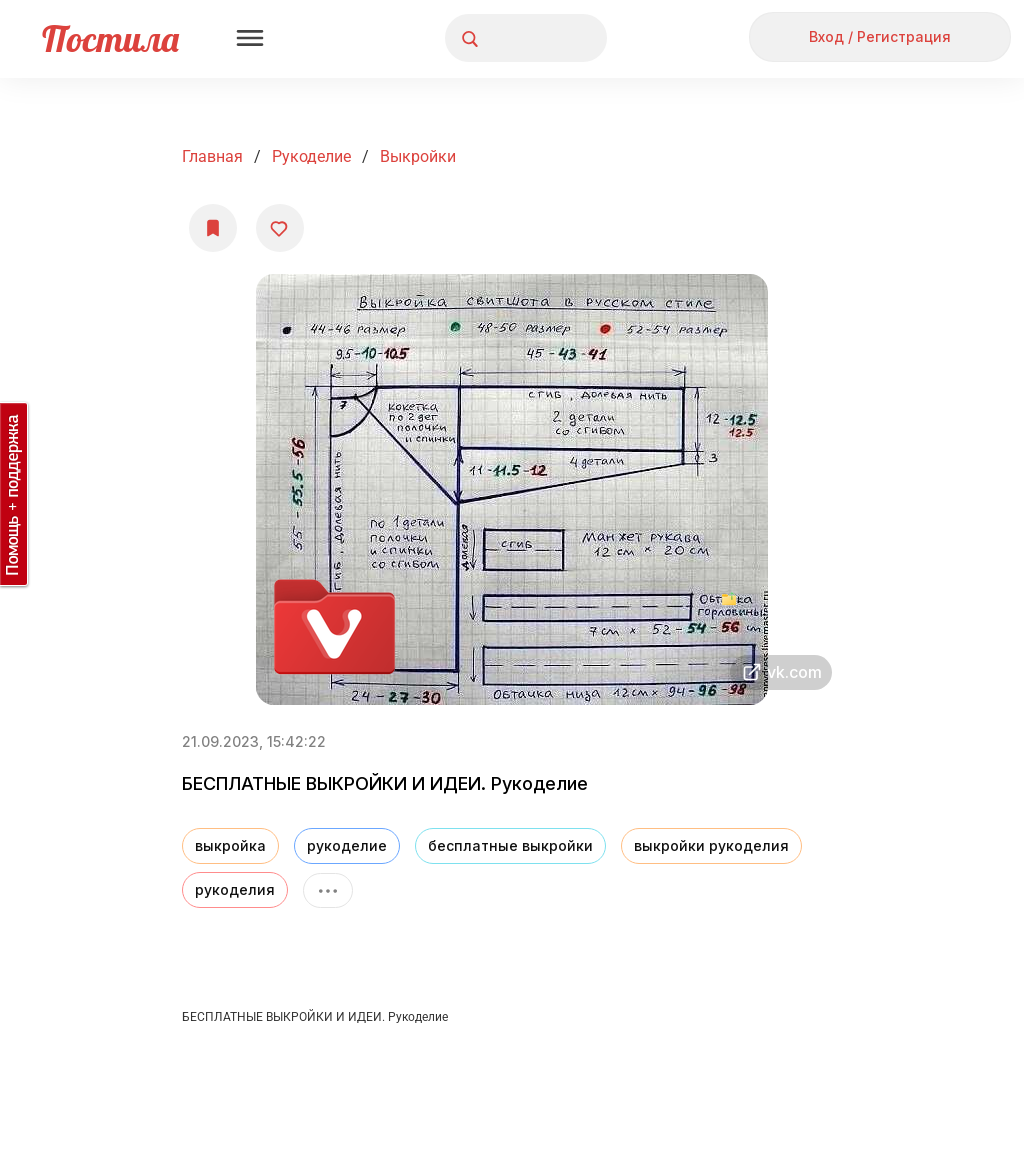 This screenshot has height=1149, width=1024. Describe the element at coordinates (729, 600) in the screenshot. I see `upload files to a location-based folder` at that location.